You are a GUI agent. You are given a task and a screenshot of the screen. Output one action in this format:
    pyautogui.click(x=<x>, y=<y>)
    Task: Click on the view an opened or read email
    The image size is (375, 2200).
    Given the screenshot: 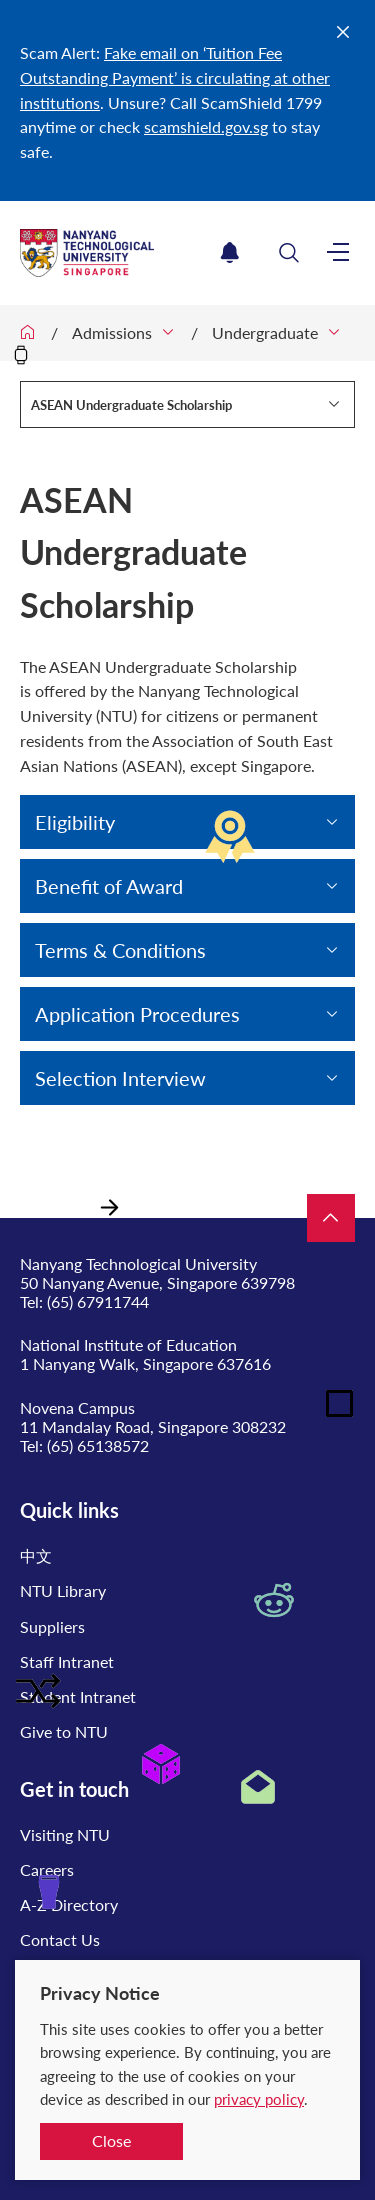 What is the action you would take?
    pyautogui.click(x=258, y=1789)
    